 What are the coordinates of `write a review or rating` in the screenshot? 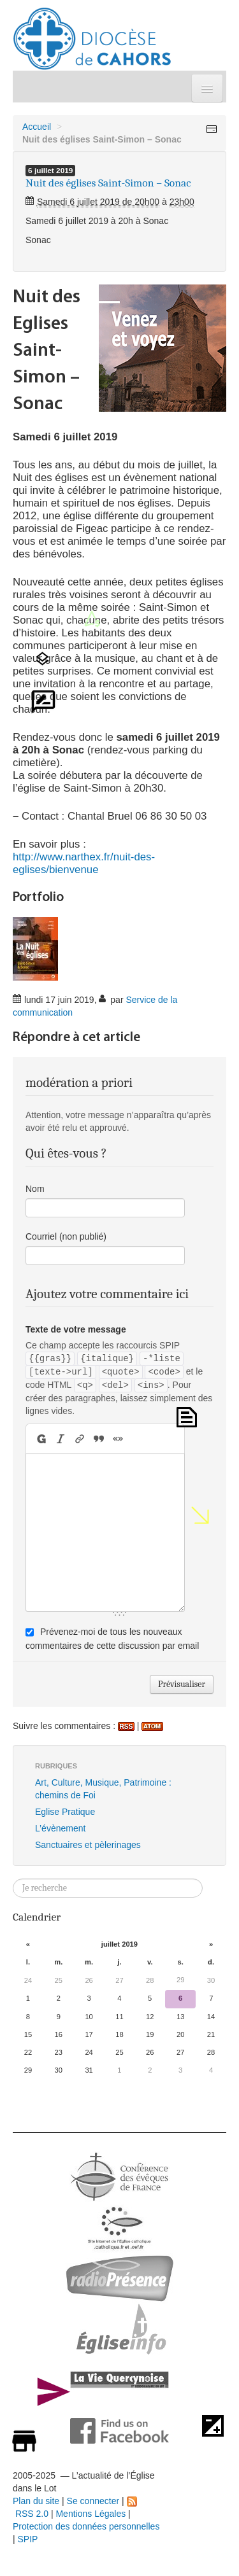 It's located at (43, 702).